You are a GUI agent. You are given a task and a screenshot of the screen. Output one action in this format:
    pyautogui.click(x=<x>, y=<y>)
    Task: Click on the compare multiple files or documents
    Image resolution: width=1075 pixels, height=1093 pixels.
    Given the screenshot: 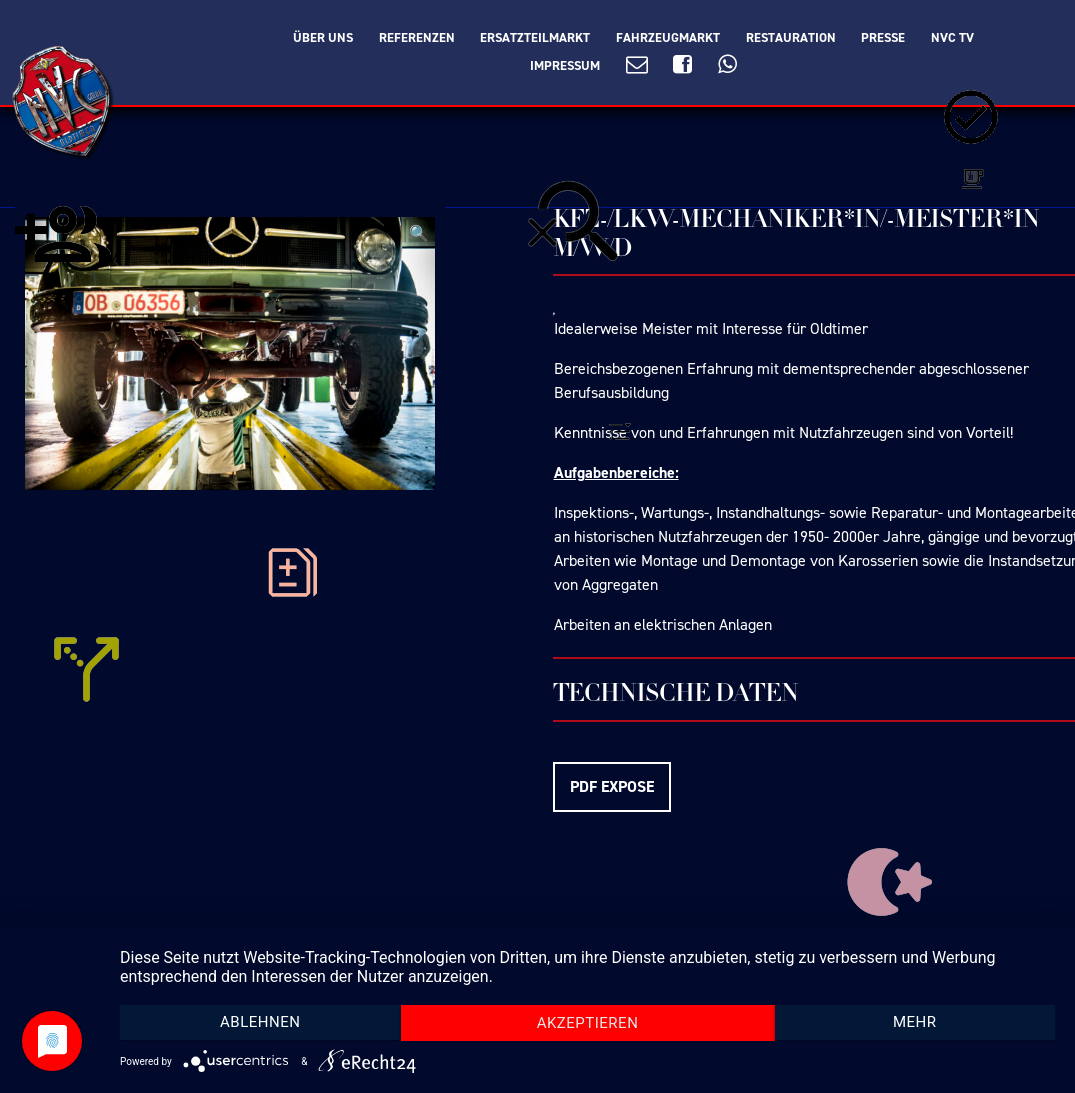 What is the action you would take?
    pyautogui.click(x=289, y=572)
    